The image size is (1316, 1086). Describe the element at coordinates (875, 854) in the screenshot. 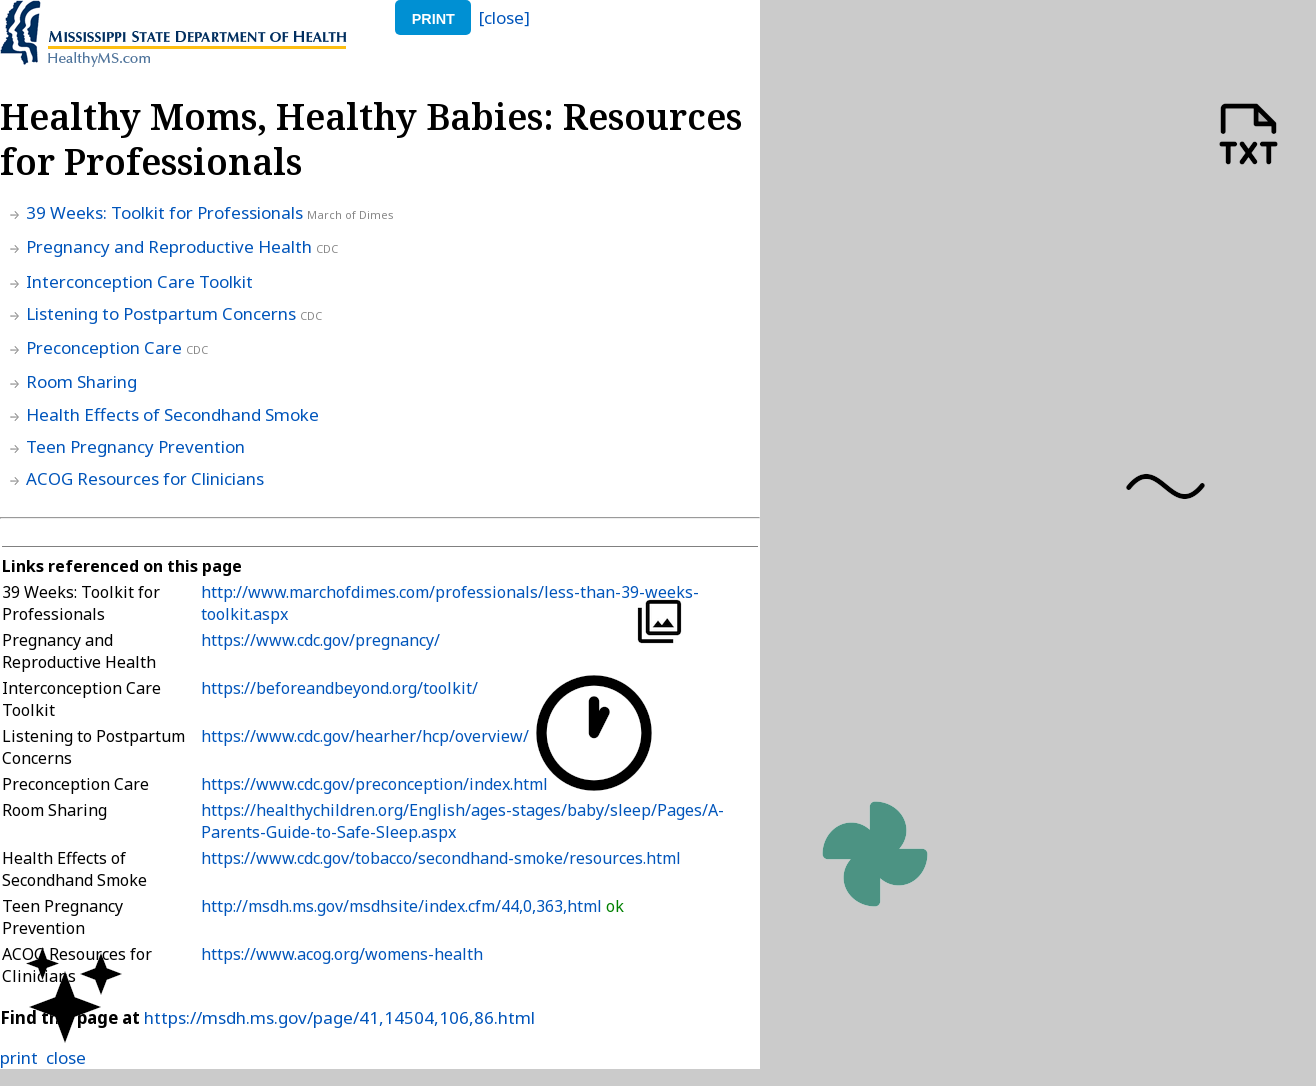

I see `access wind or renewable energy settings` at that location.